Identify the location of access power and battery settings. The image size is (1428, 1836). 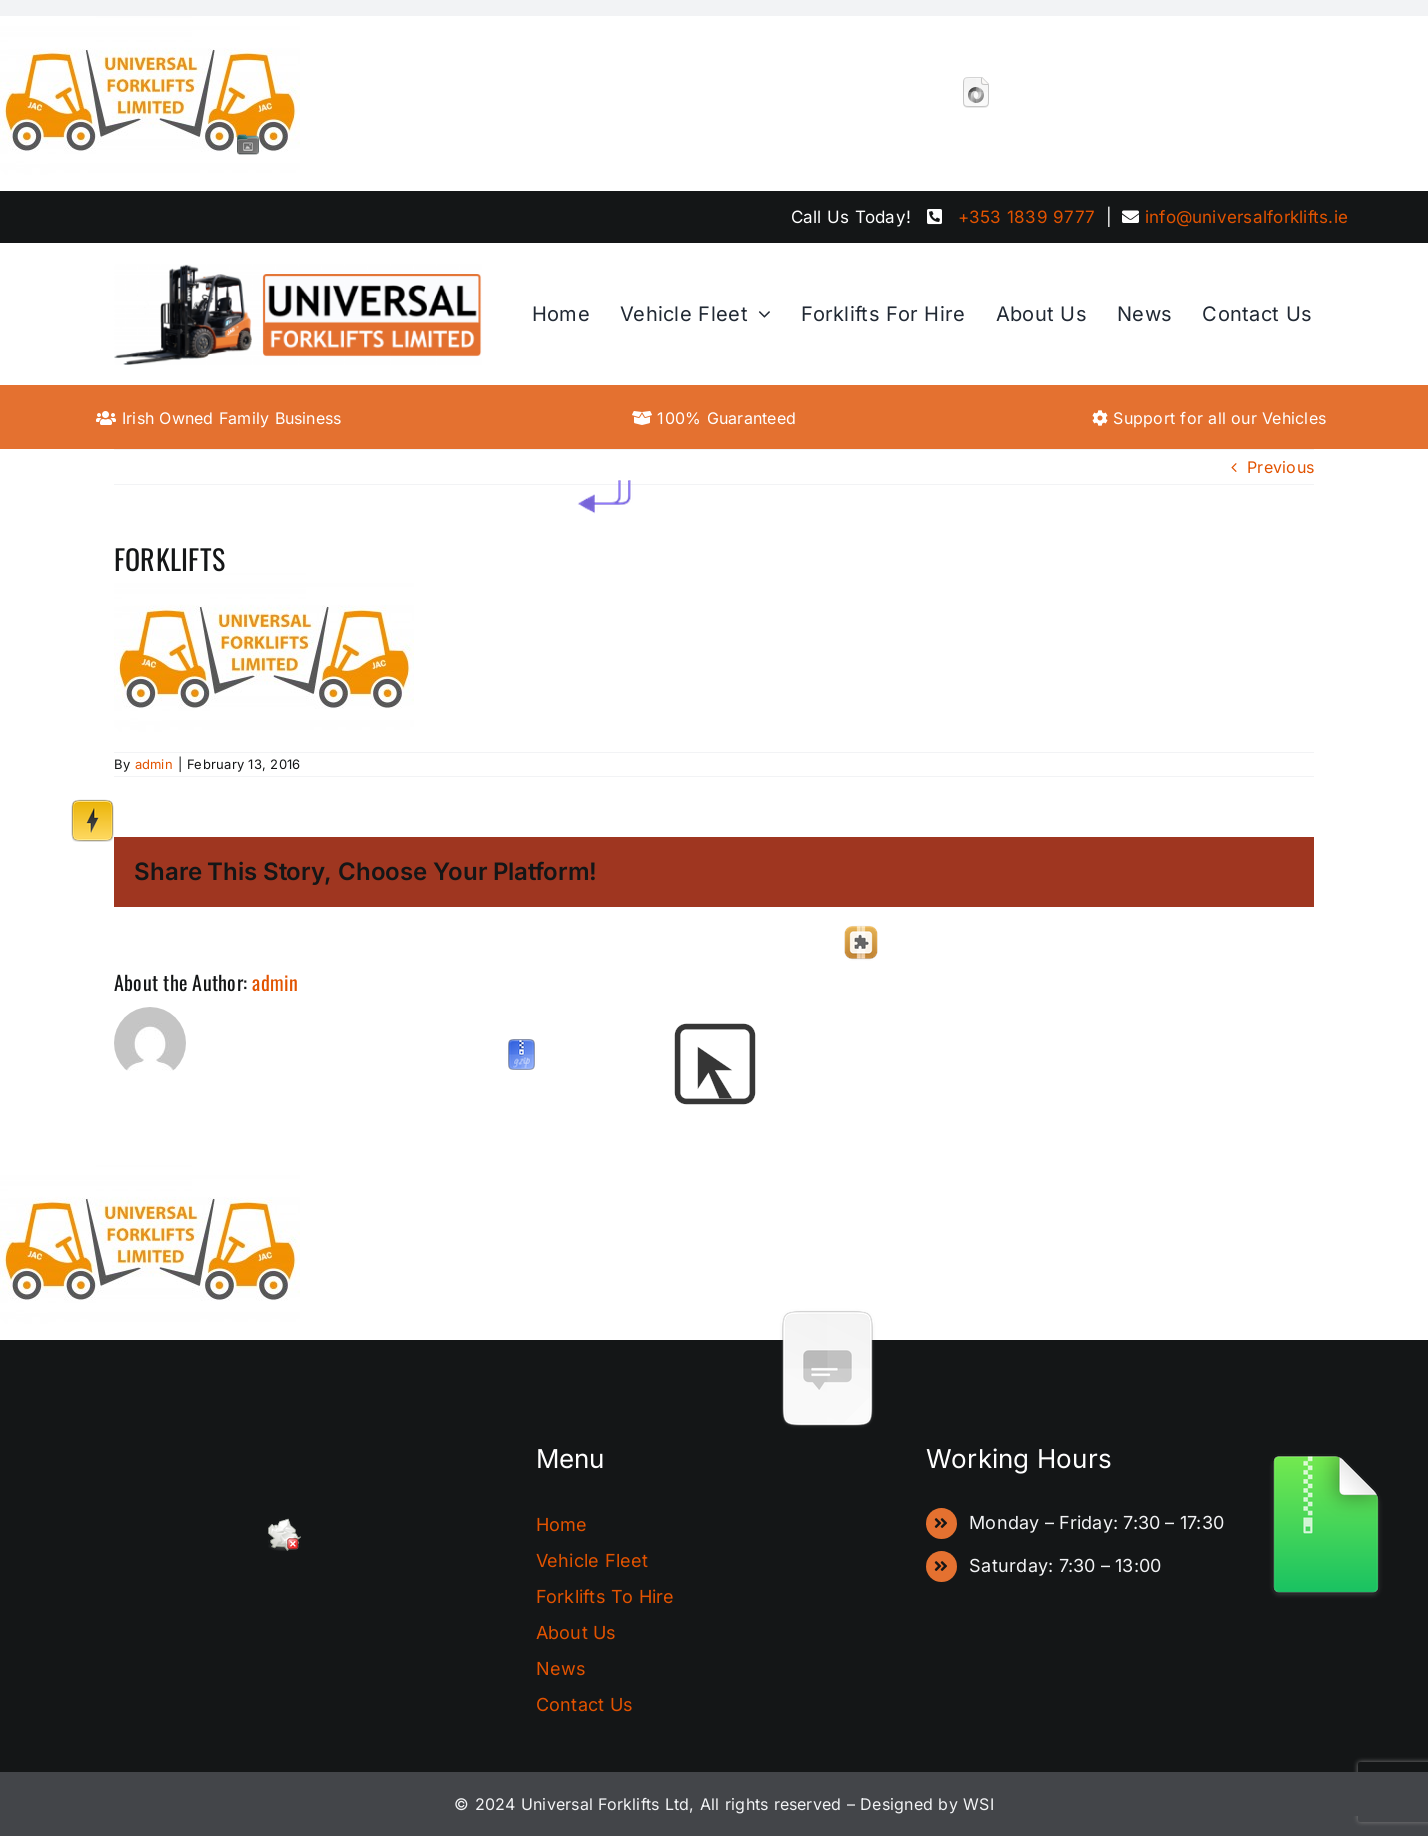
(92, 820).